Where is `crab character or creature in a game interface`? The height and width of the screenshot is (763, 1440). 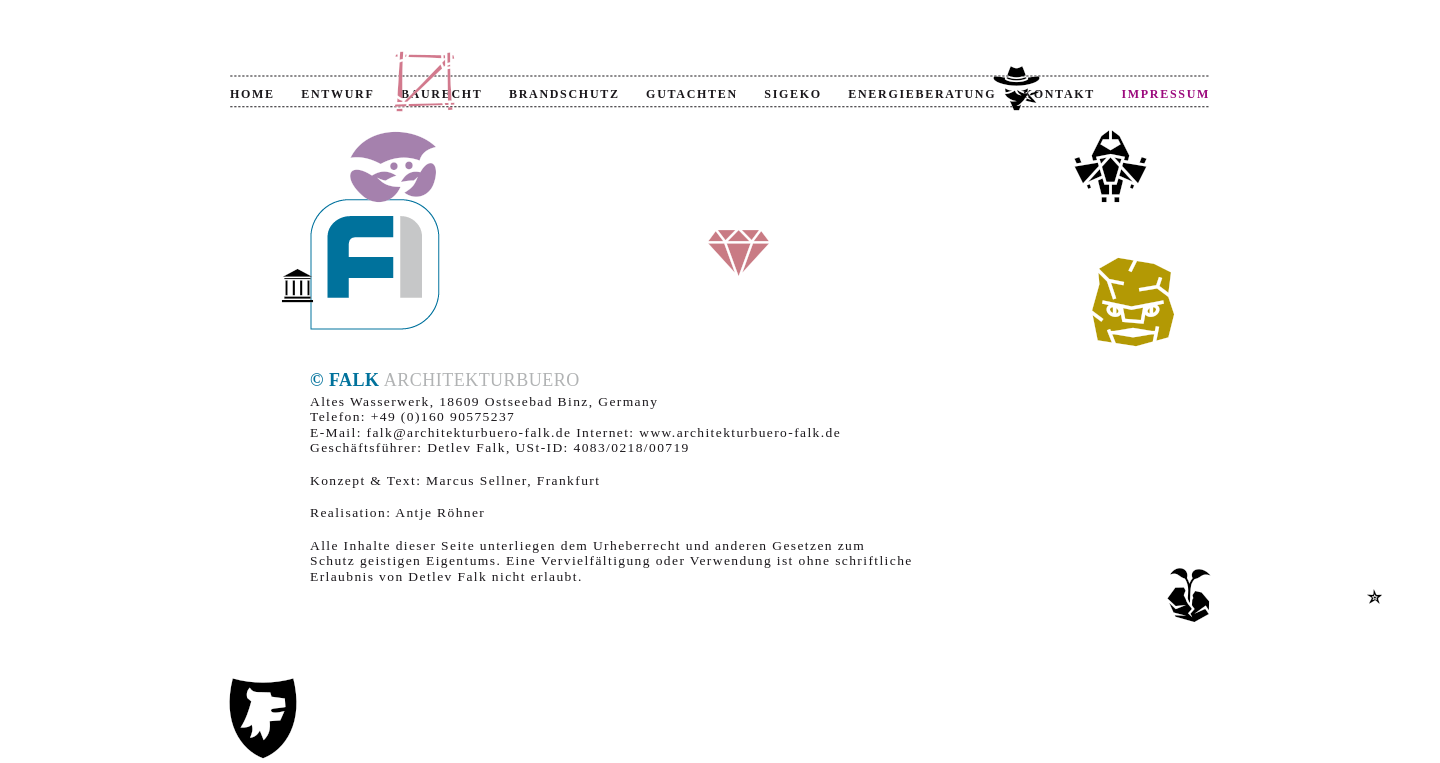
crab character or creature in a game interface is located at coordinates (393, 167).